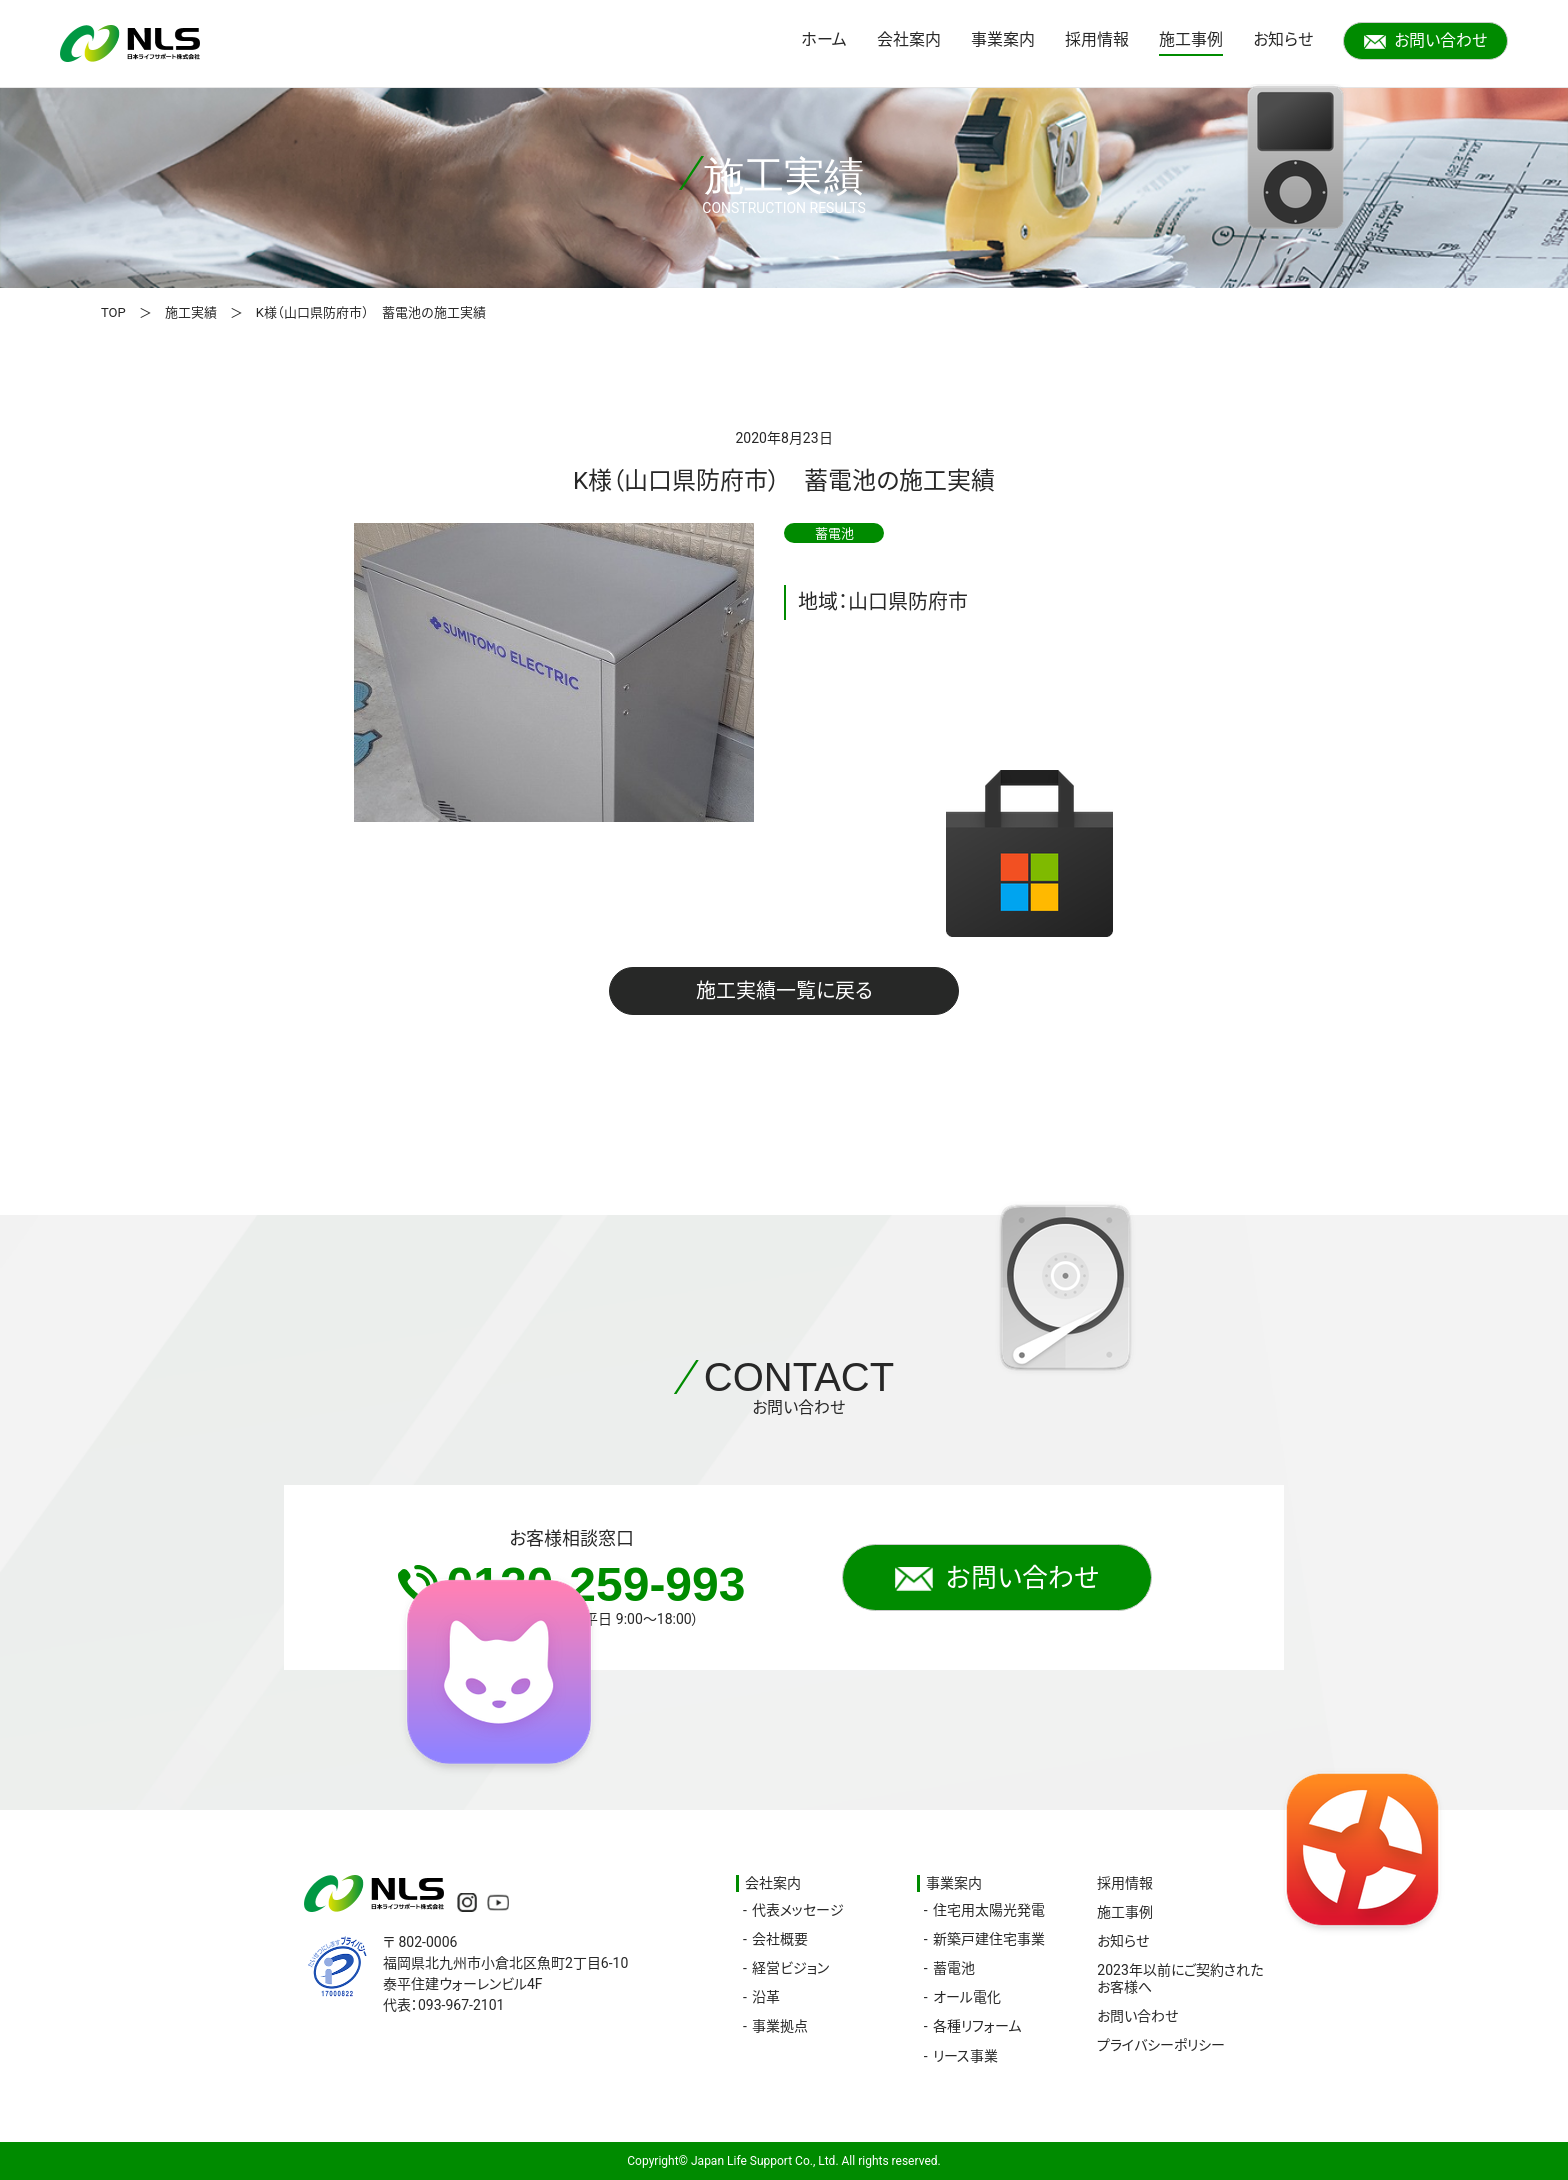 The width and height of the screenshot is (1568, 2180). I want to click on launch Team Fortress 2, so click(1362, 1849).